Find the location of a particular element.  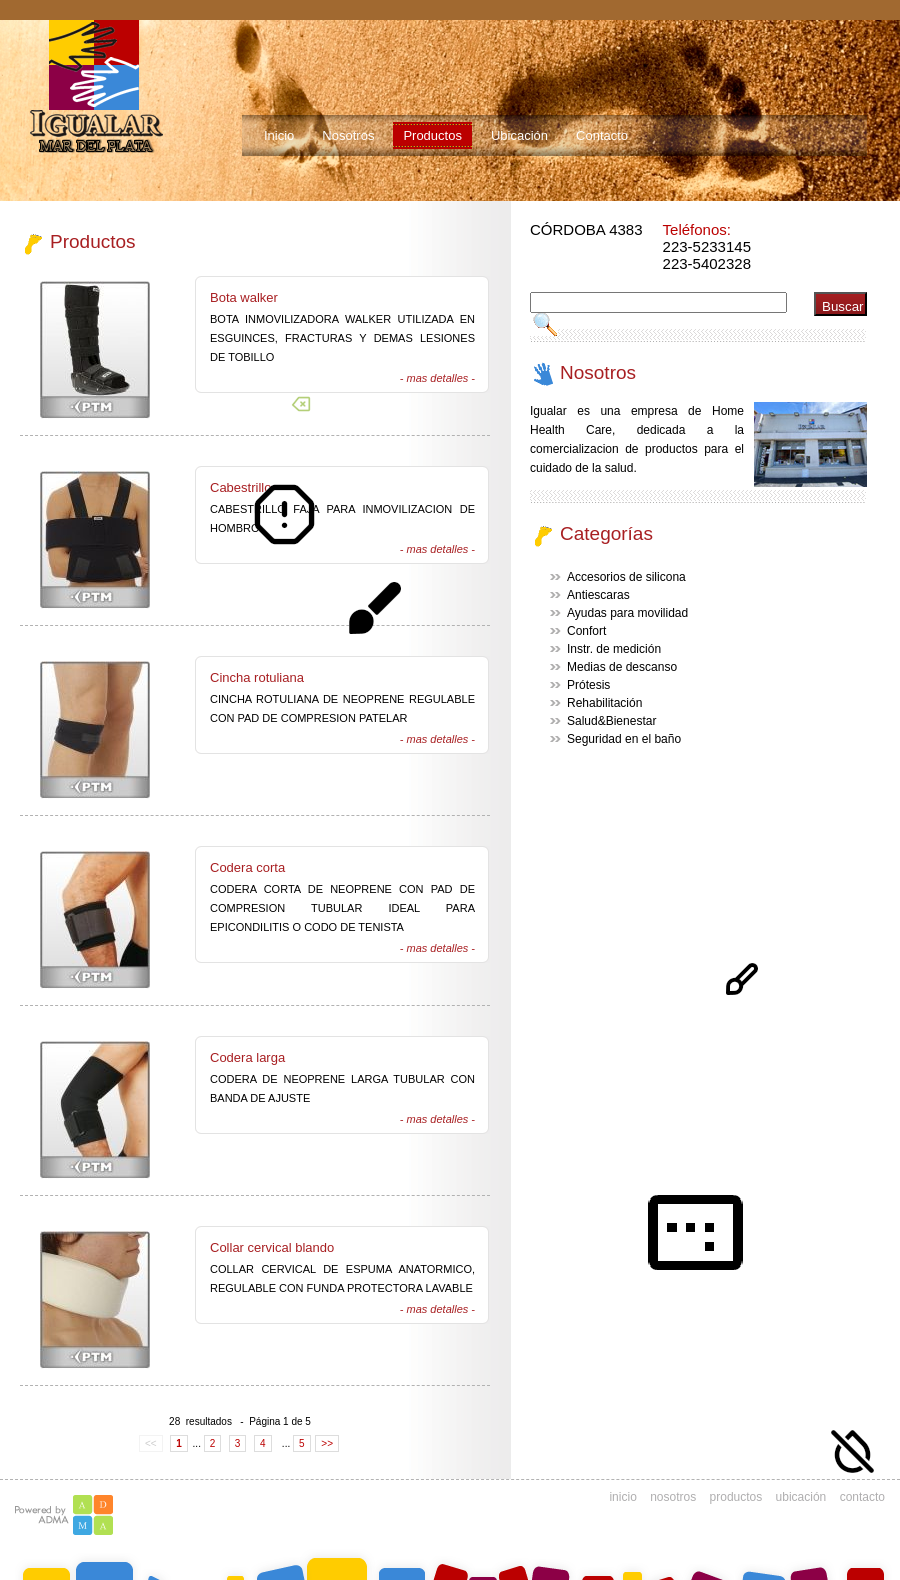

disable water or liquid-related features is located at coordinates (852, 1451).